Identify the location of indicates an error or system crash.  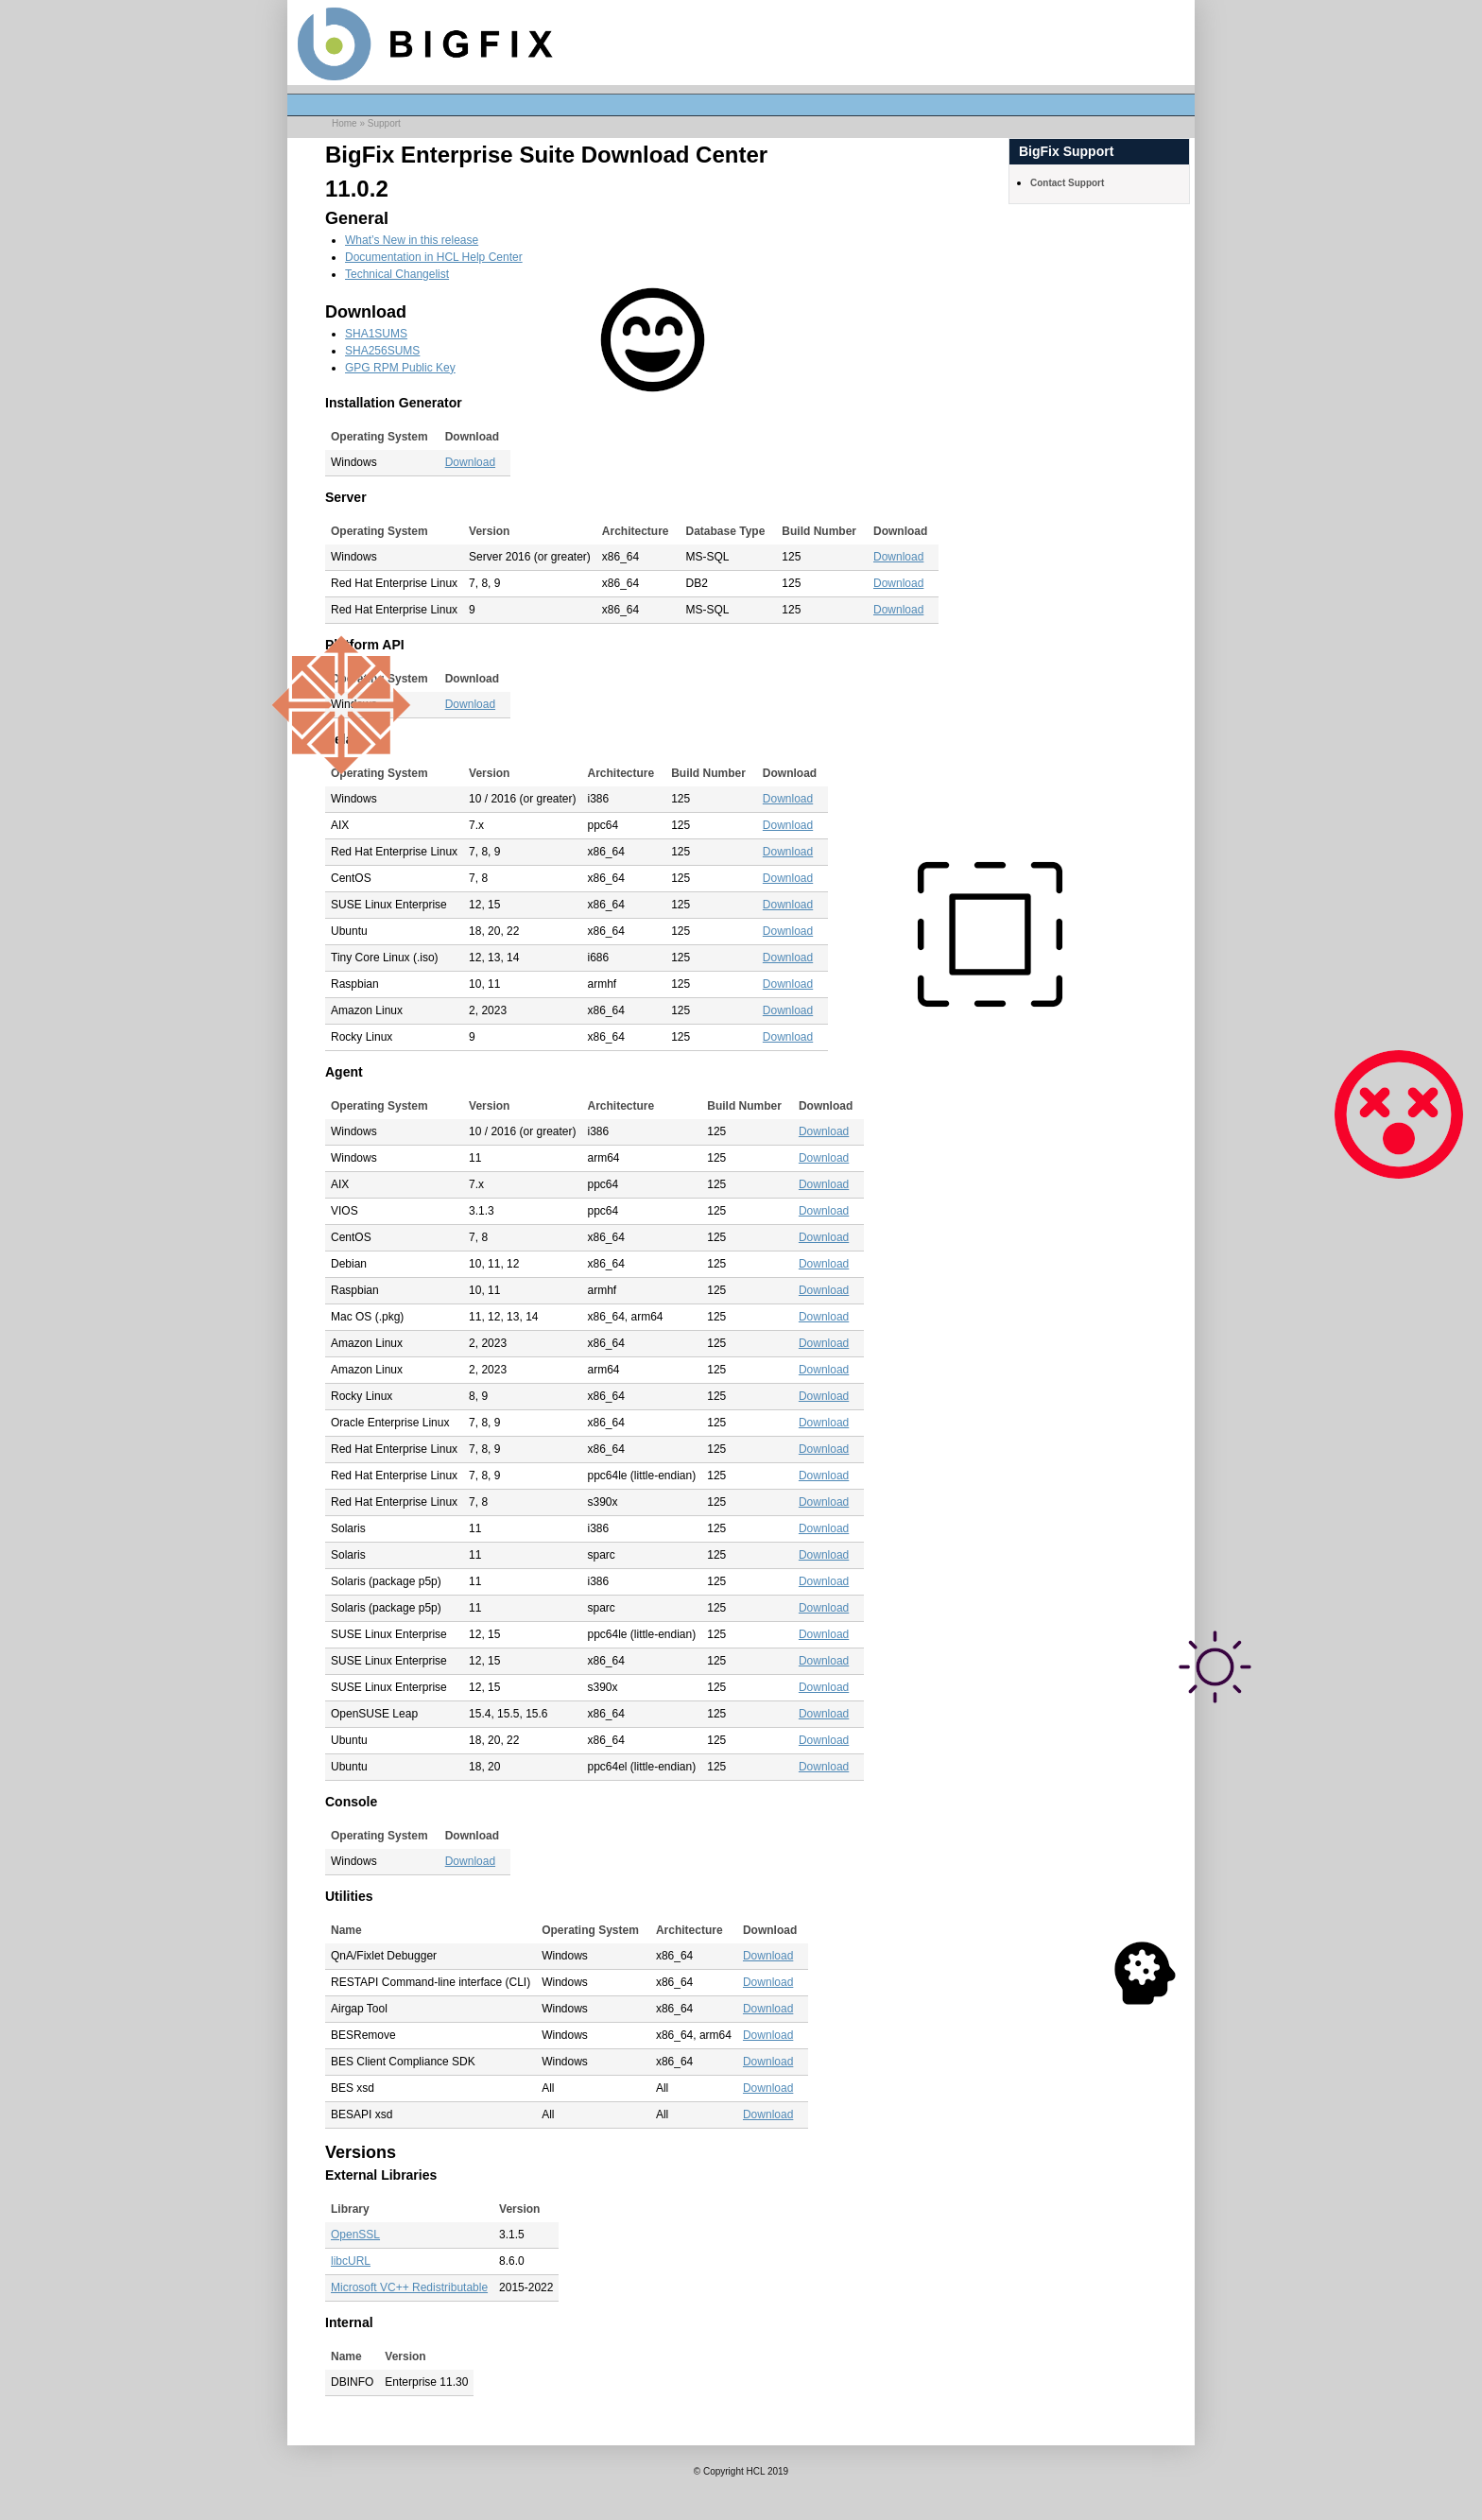
(1399, 1114).